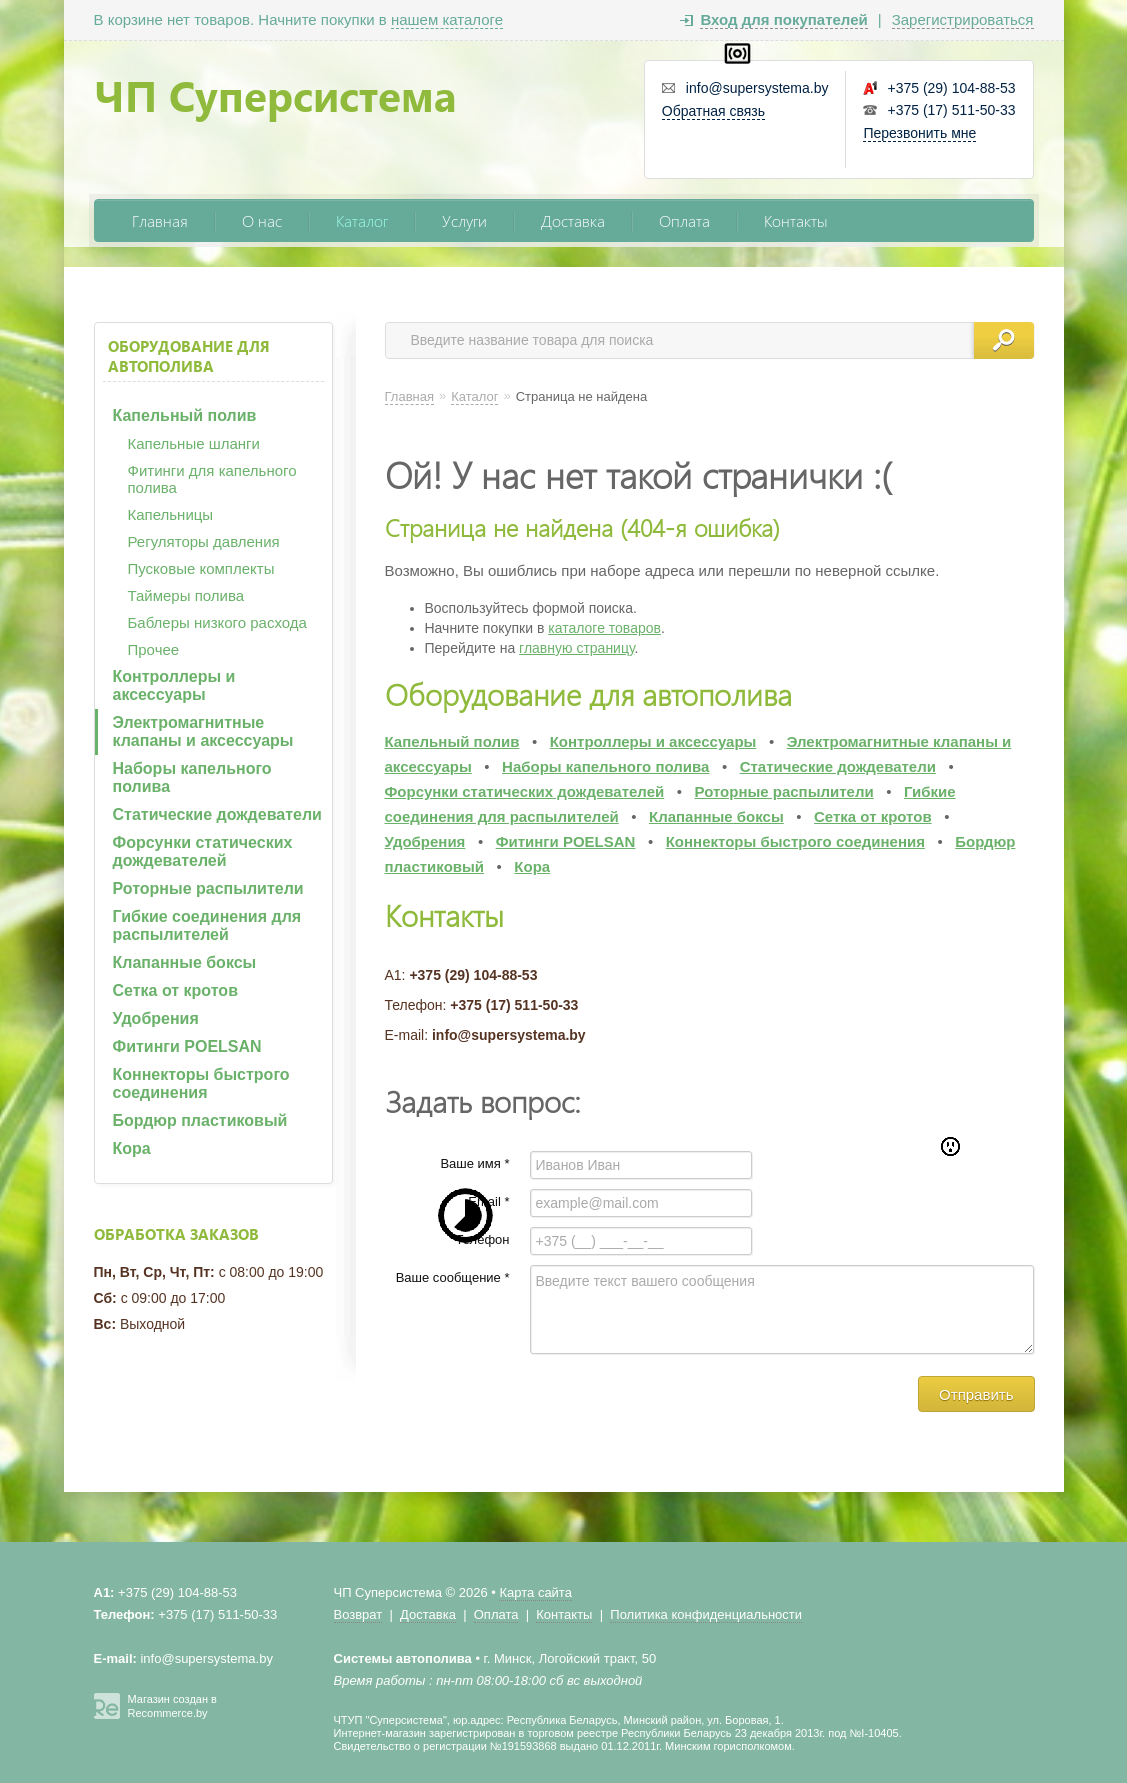  I want to click on enable timelapse recording mode, so click(465, 1215).